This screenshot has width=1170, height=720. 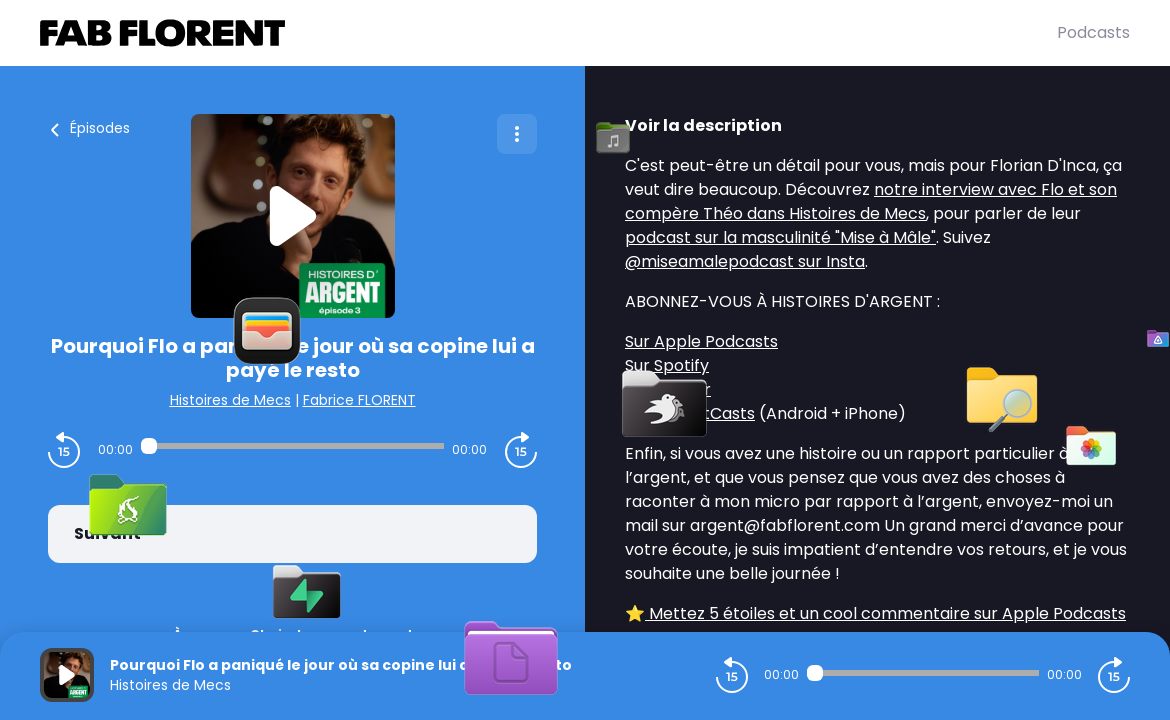 What do you see at coordinates (1091, 447) in the screenshot?
I see `open icloud photos folder` at bounding box center [1091, 447].